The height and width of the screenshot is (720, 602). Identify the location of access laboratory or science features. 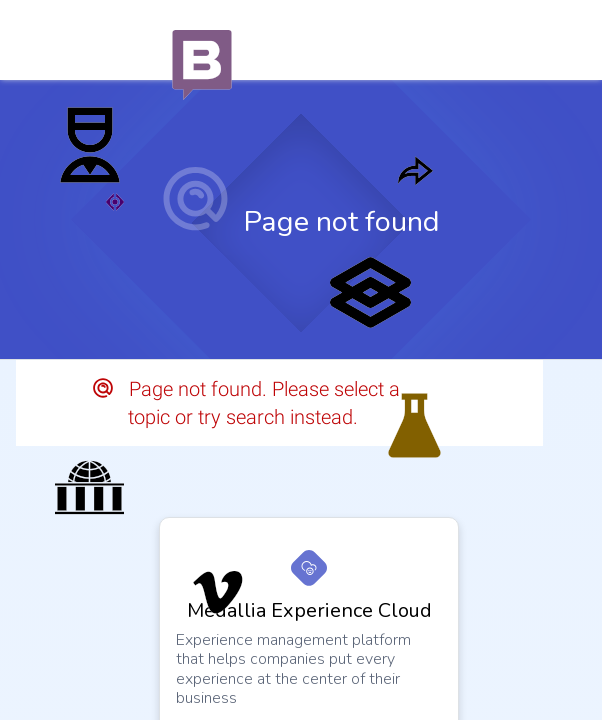
(414, 425).